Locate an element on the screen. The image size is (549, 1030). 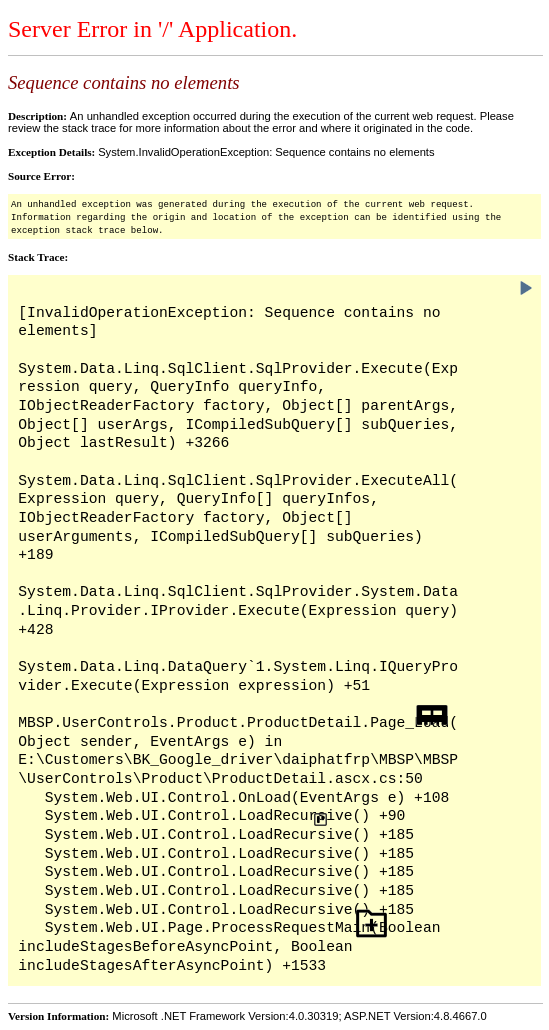
open trello app is located at coordinates (320, 819).